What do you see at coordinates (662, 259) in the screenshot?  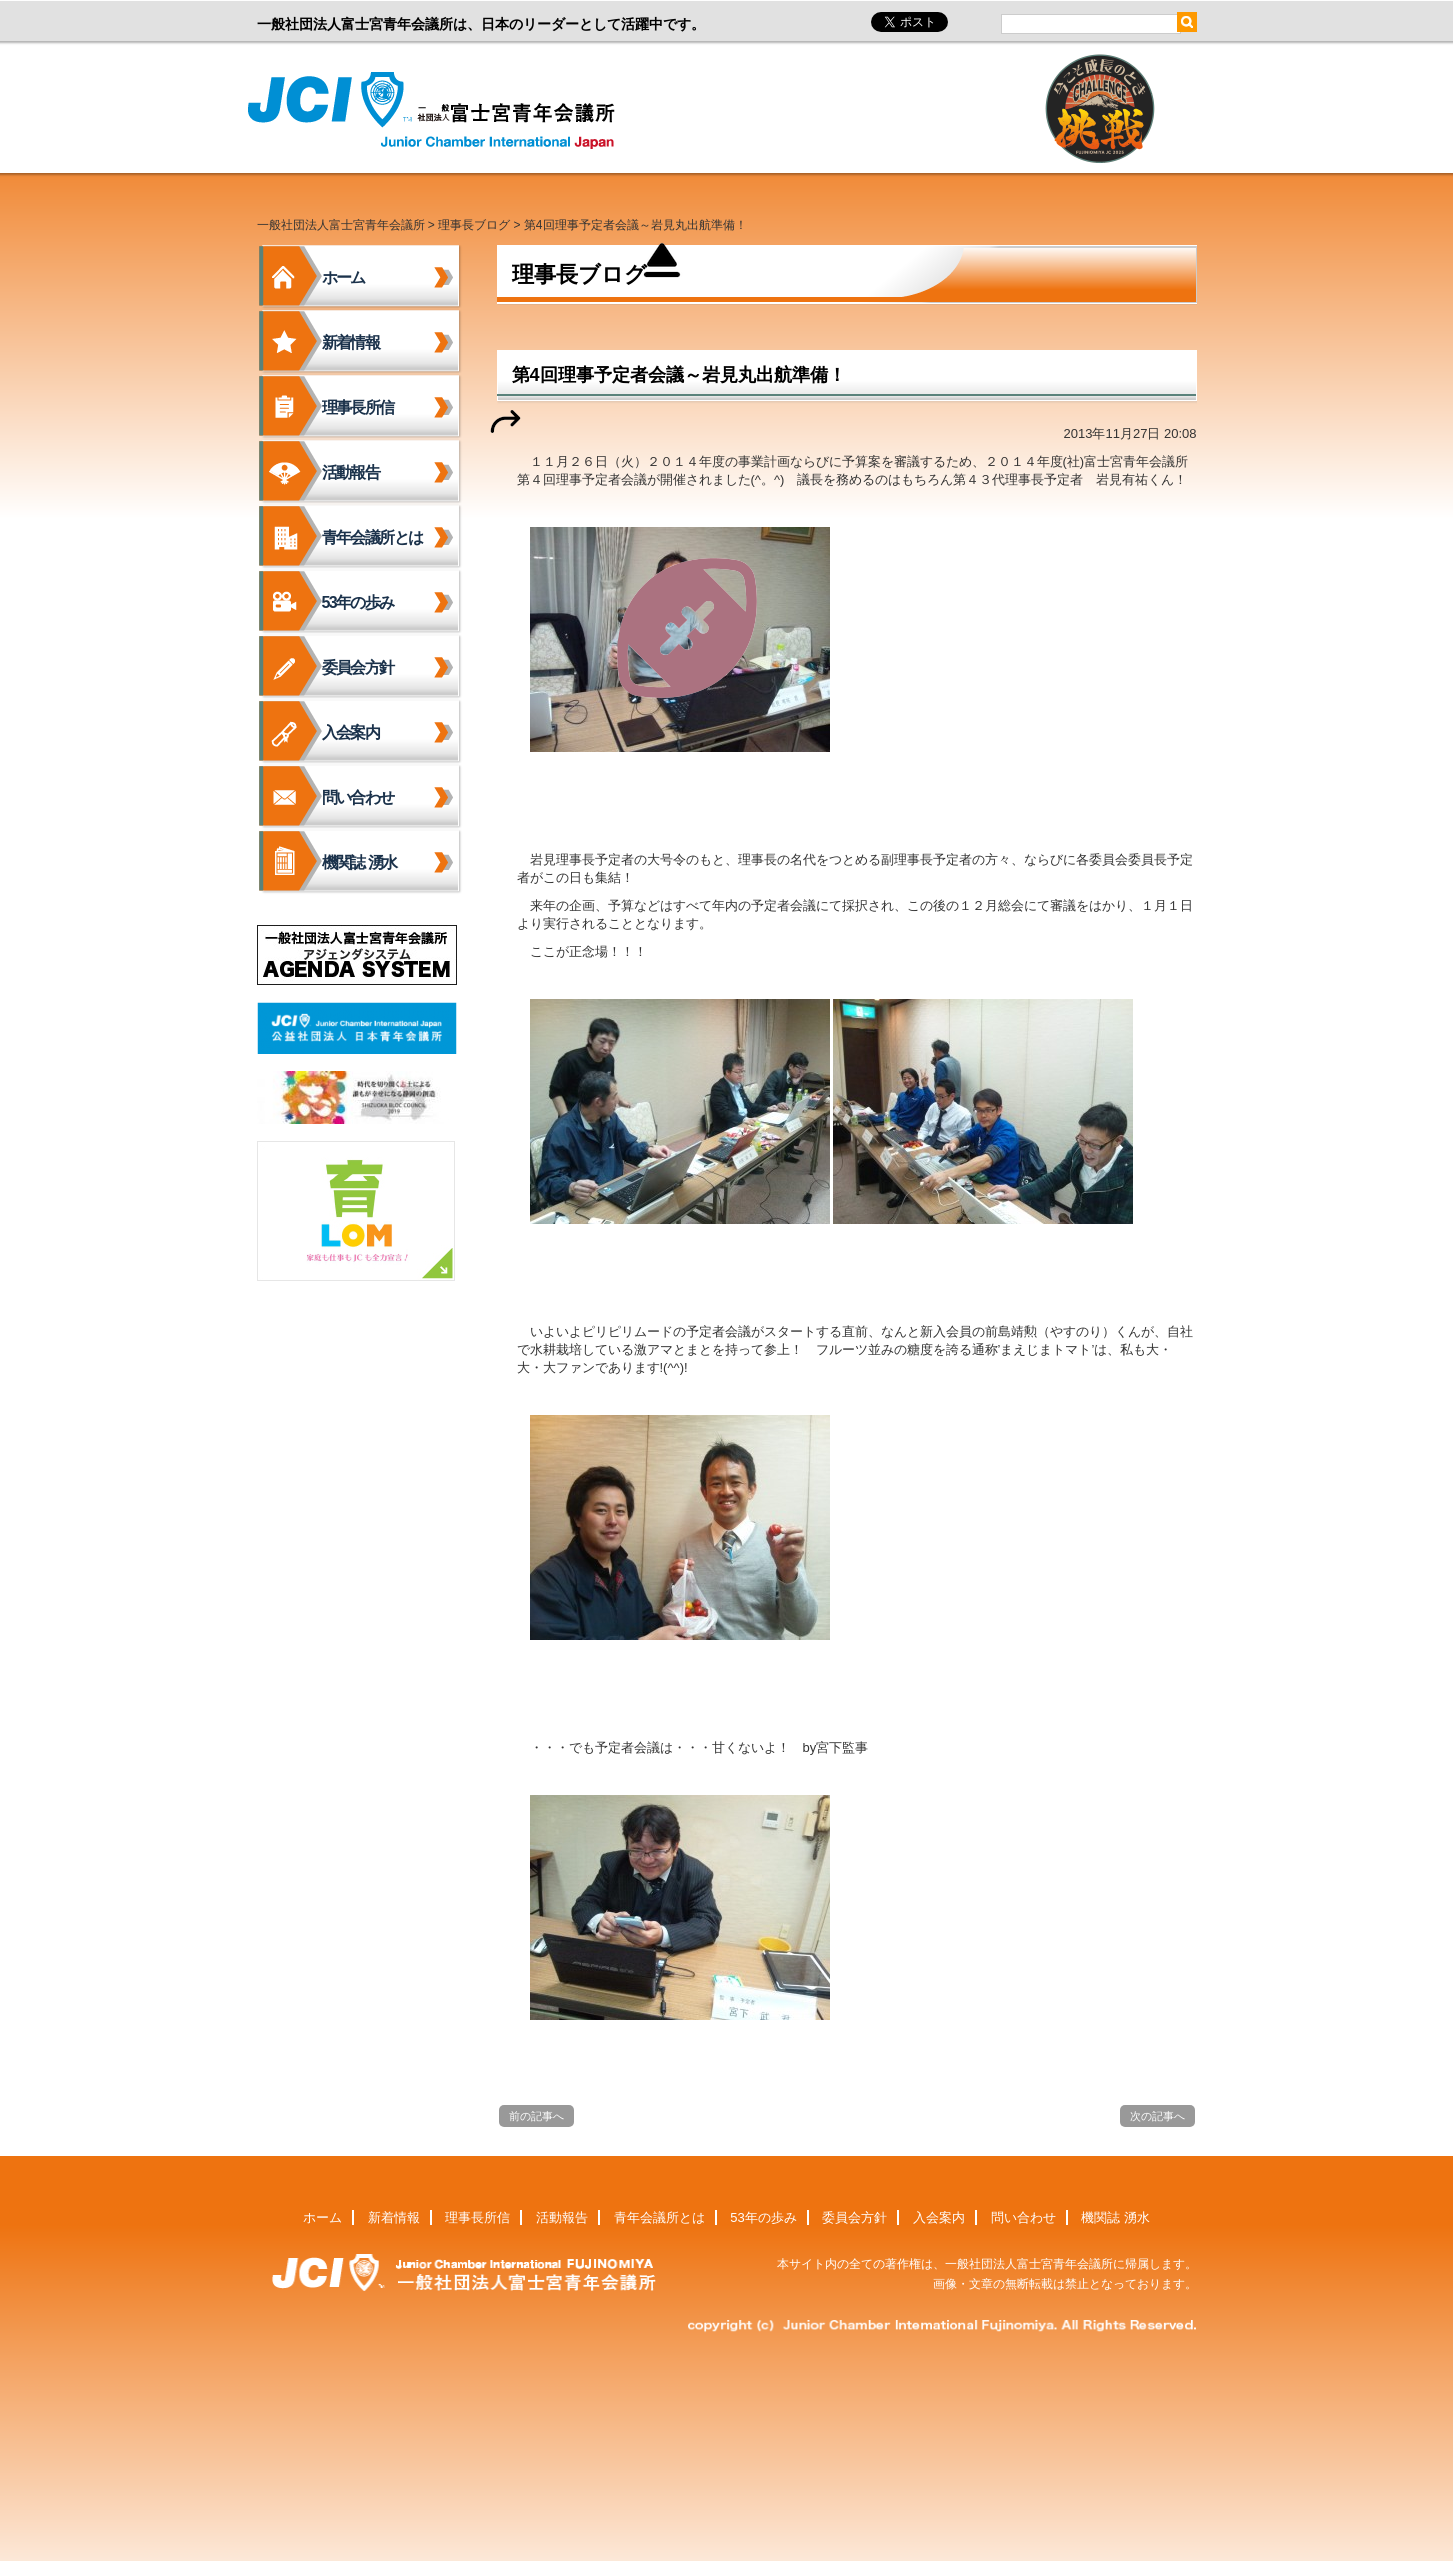 I see `eject media or disc` at bounding box center [662, 259].